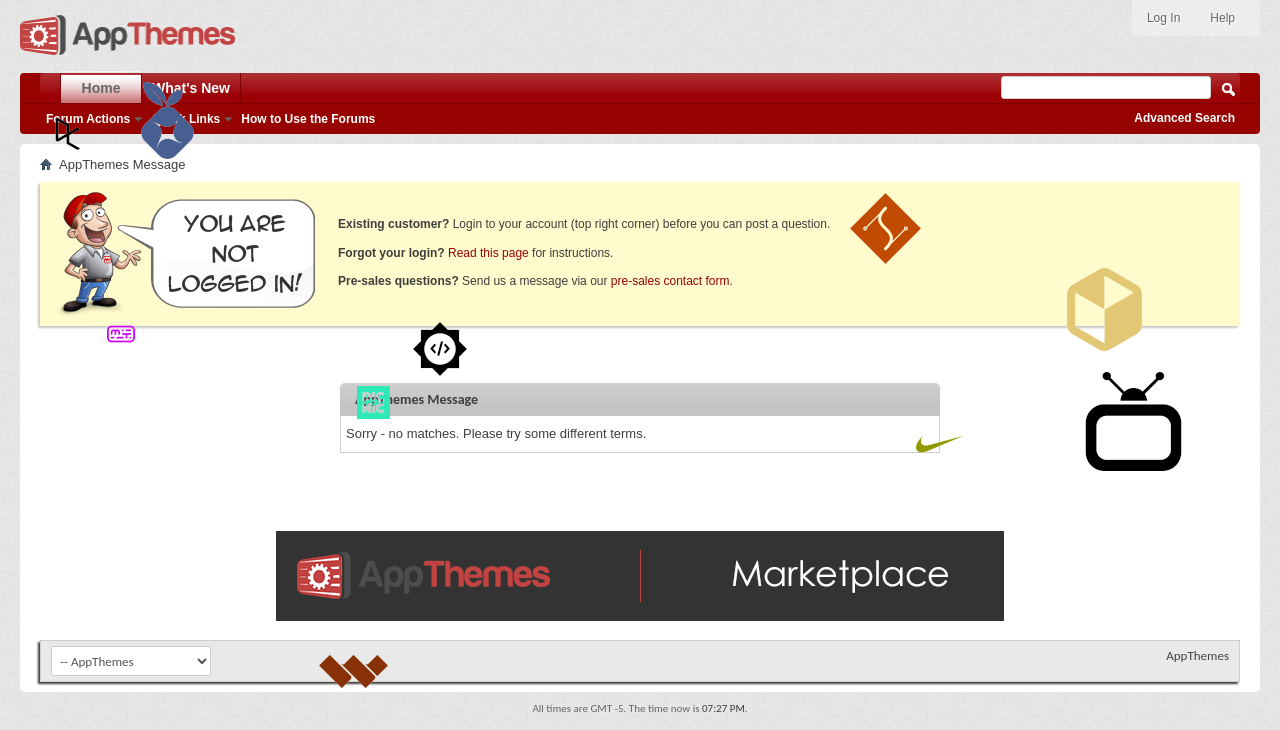 The height and width of the screenshot is (730, 1280). Describe the element at coordinates (373, 402) in the screenshot. I see `open the Picnic grocery delivery app` at that location.